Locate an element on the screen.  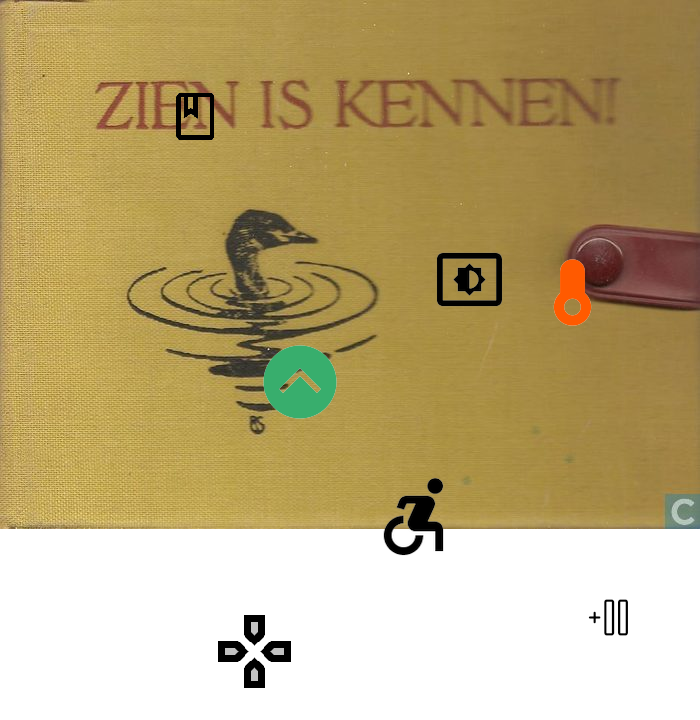
indicates wheelchair accessibility available is located at coordinates (411, 515).